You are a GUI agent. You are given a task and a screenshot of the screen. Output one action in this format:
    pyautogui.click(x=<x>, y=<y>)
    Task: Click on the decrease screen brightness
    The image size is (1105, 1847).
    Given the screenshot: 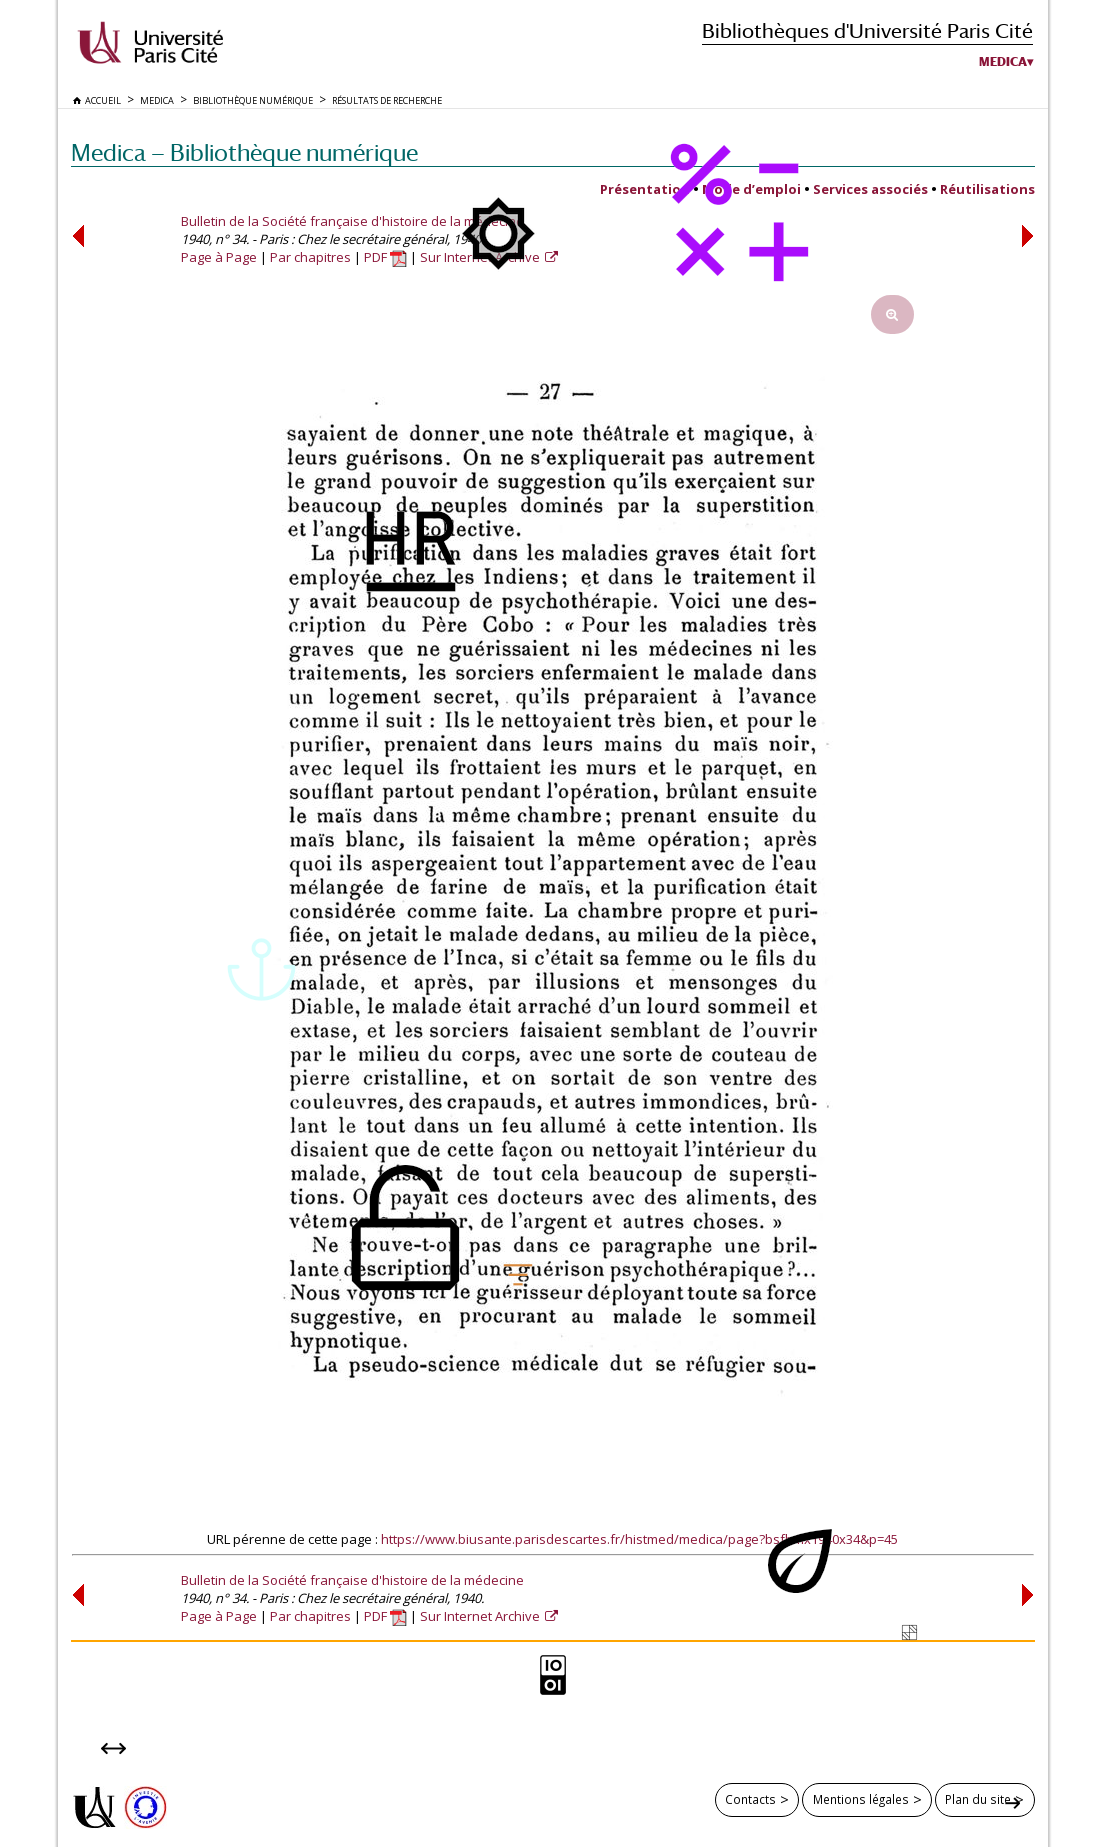 What is the action you would take?
    pyautogui.click(x=498, y=233)
    